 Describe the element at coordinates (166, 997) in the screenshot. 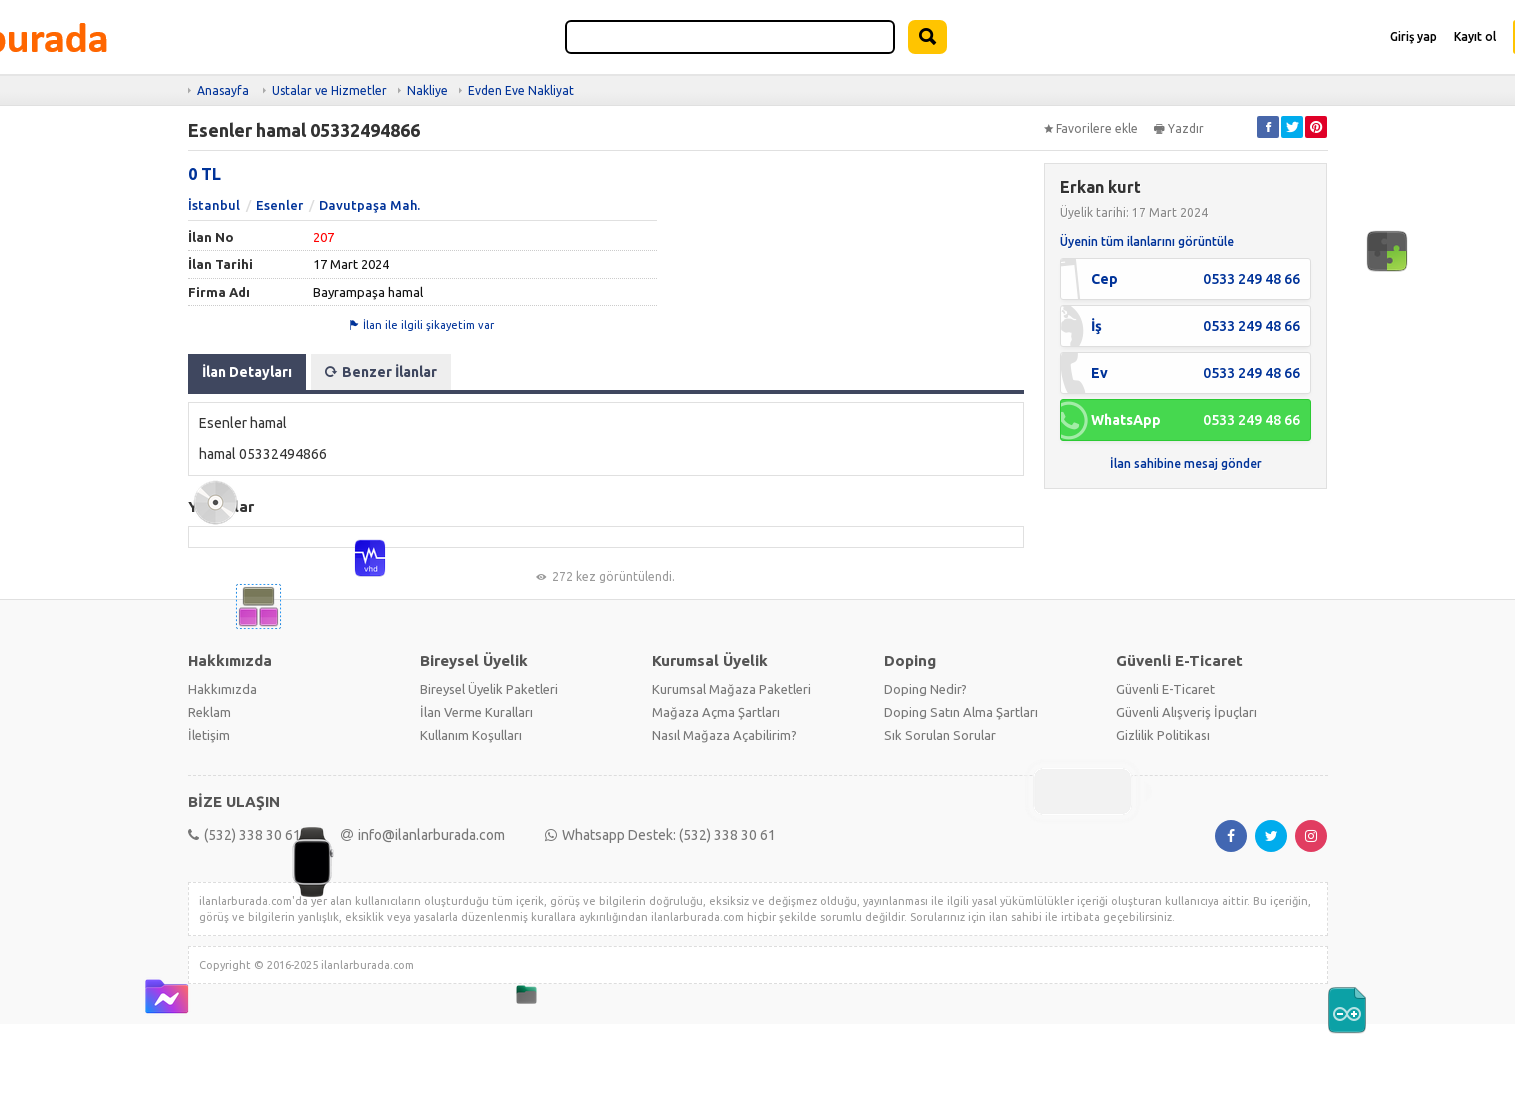

I see `open messenger downloads or files folder` at that location.